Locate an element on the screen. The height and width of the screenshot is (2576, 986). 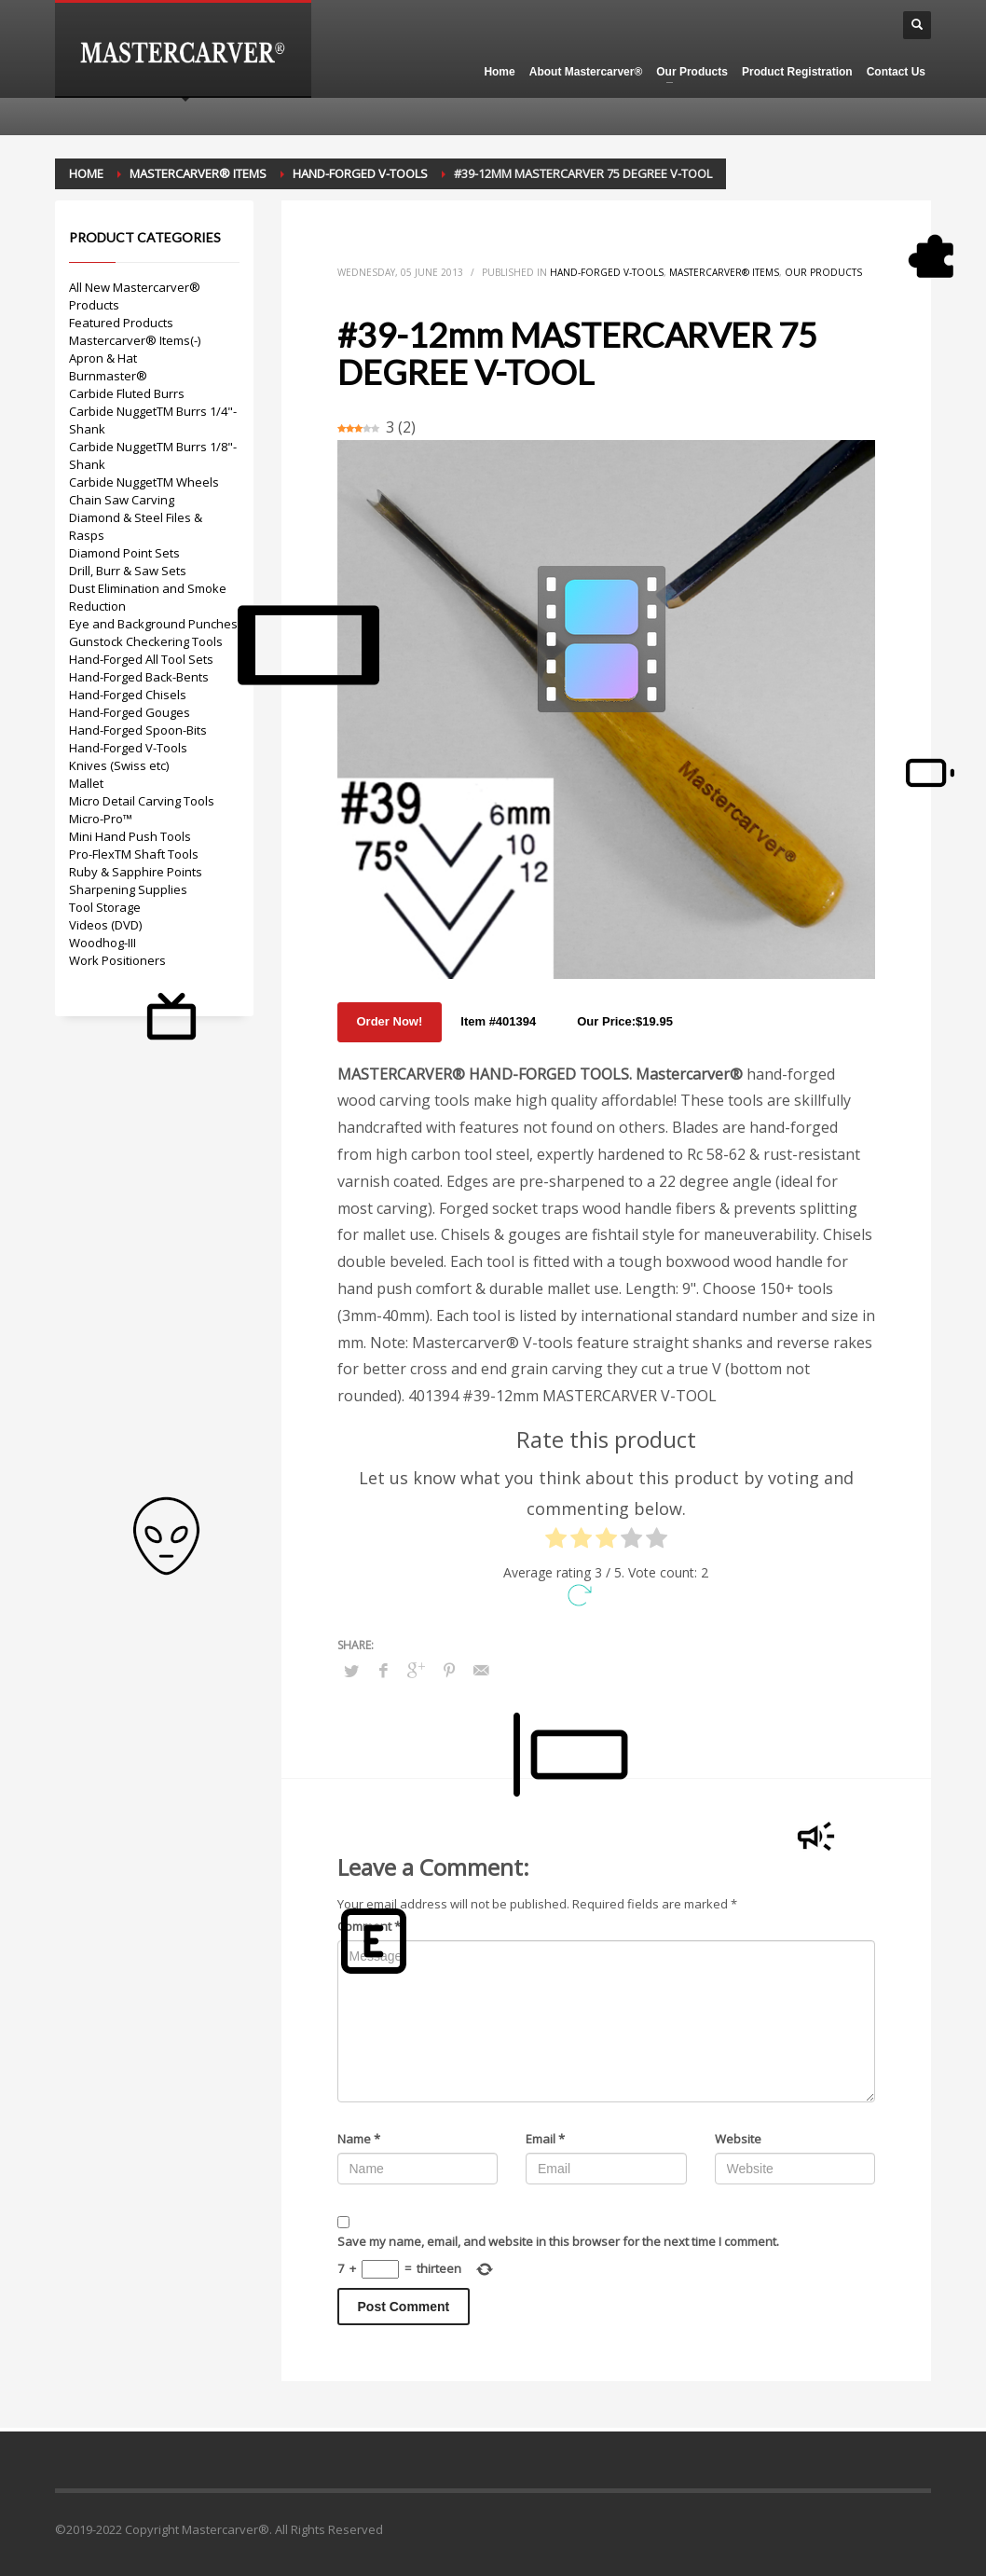
indicates current battery level is located at coordinates (930, 773).